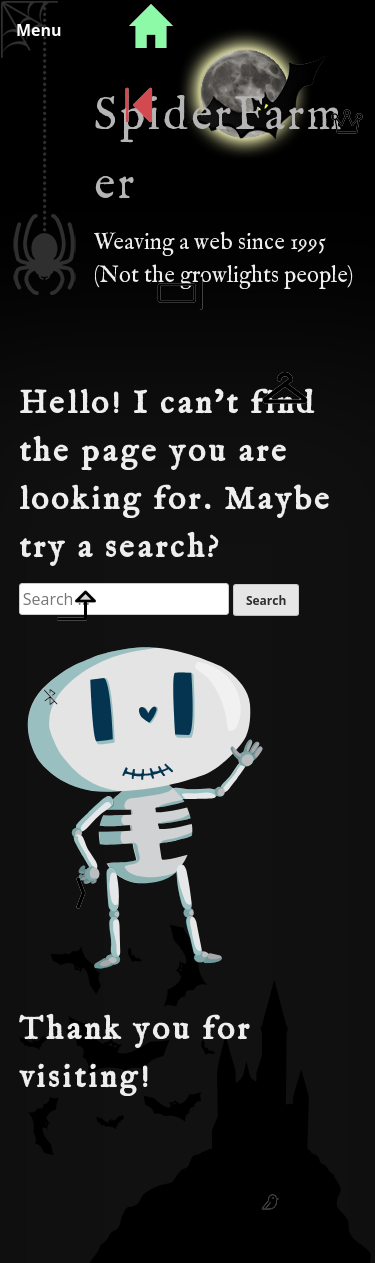  Describe the element at coordinates (181, 293) in the screenshot. I see `align content to the right` at that location.